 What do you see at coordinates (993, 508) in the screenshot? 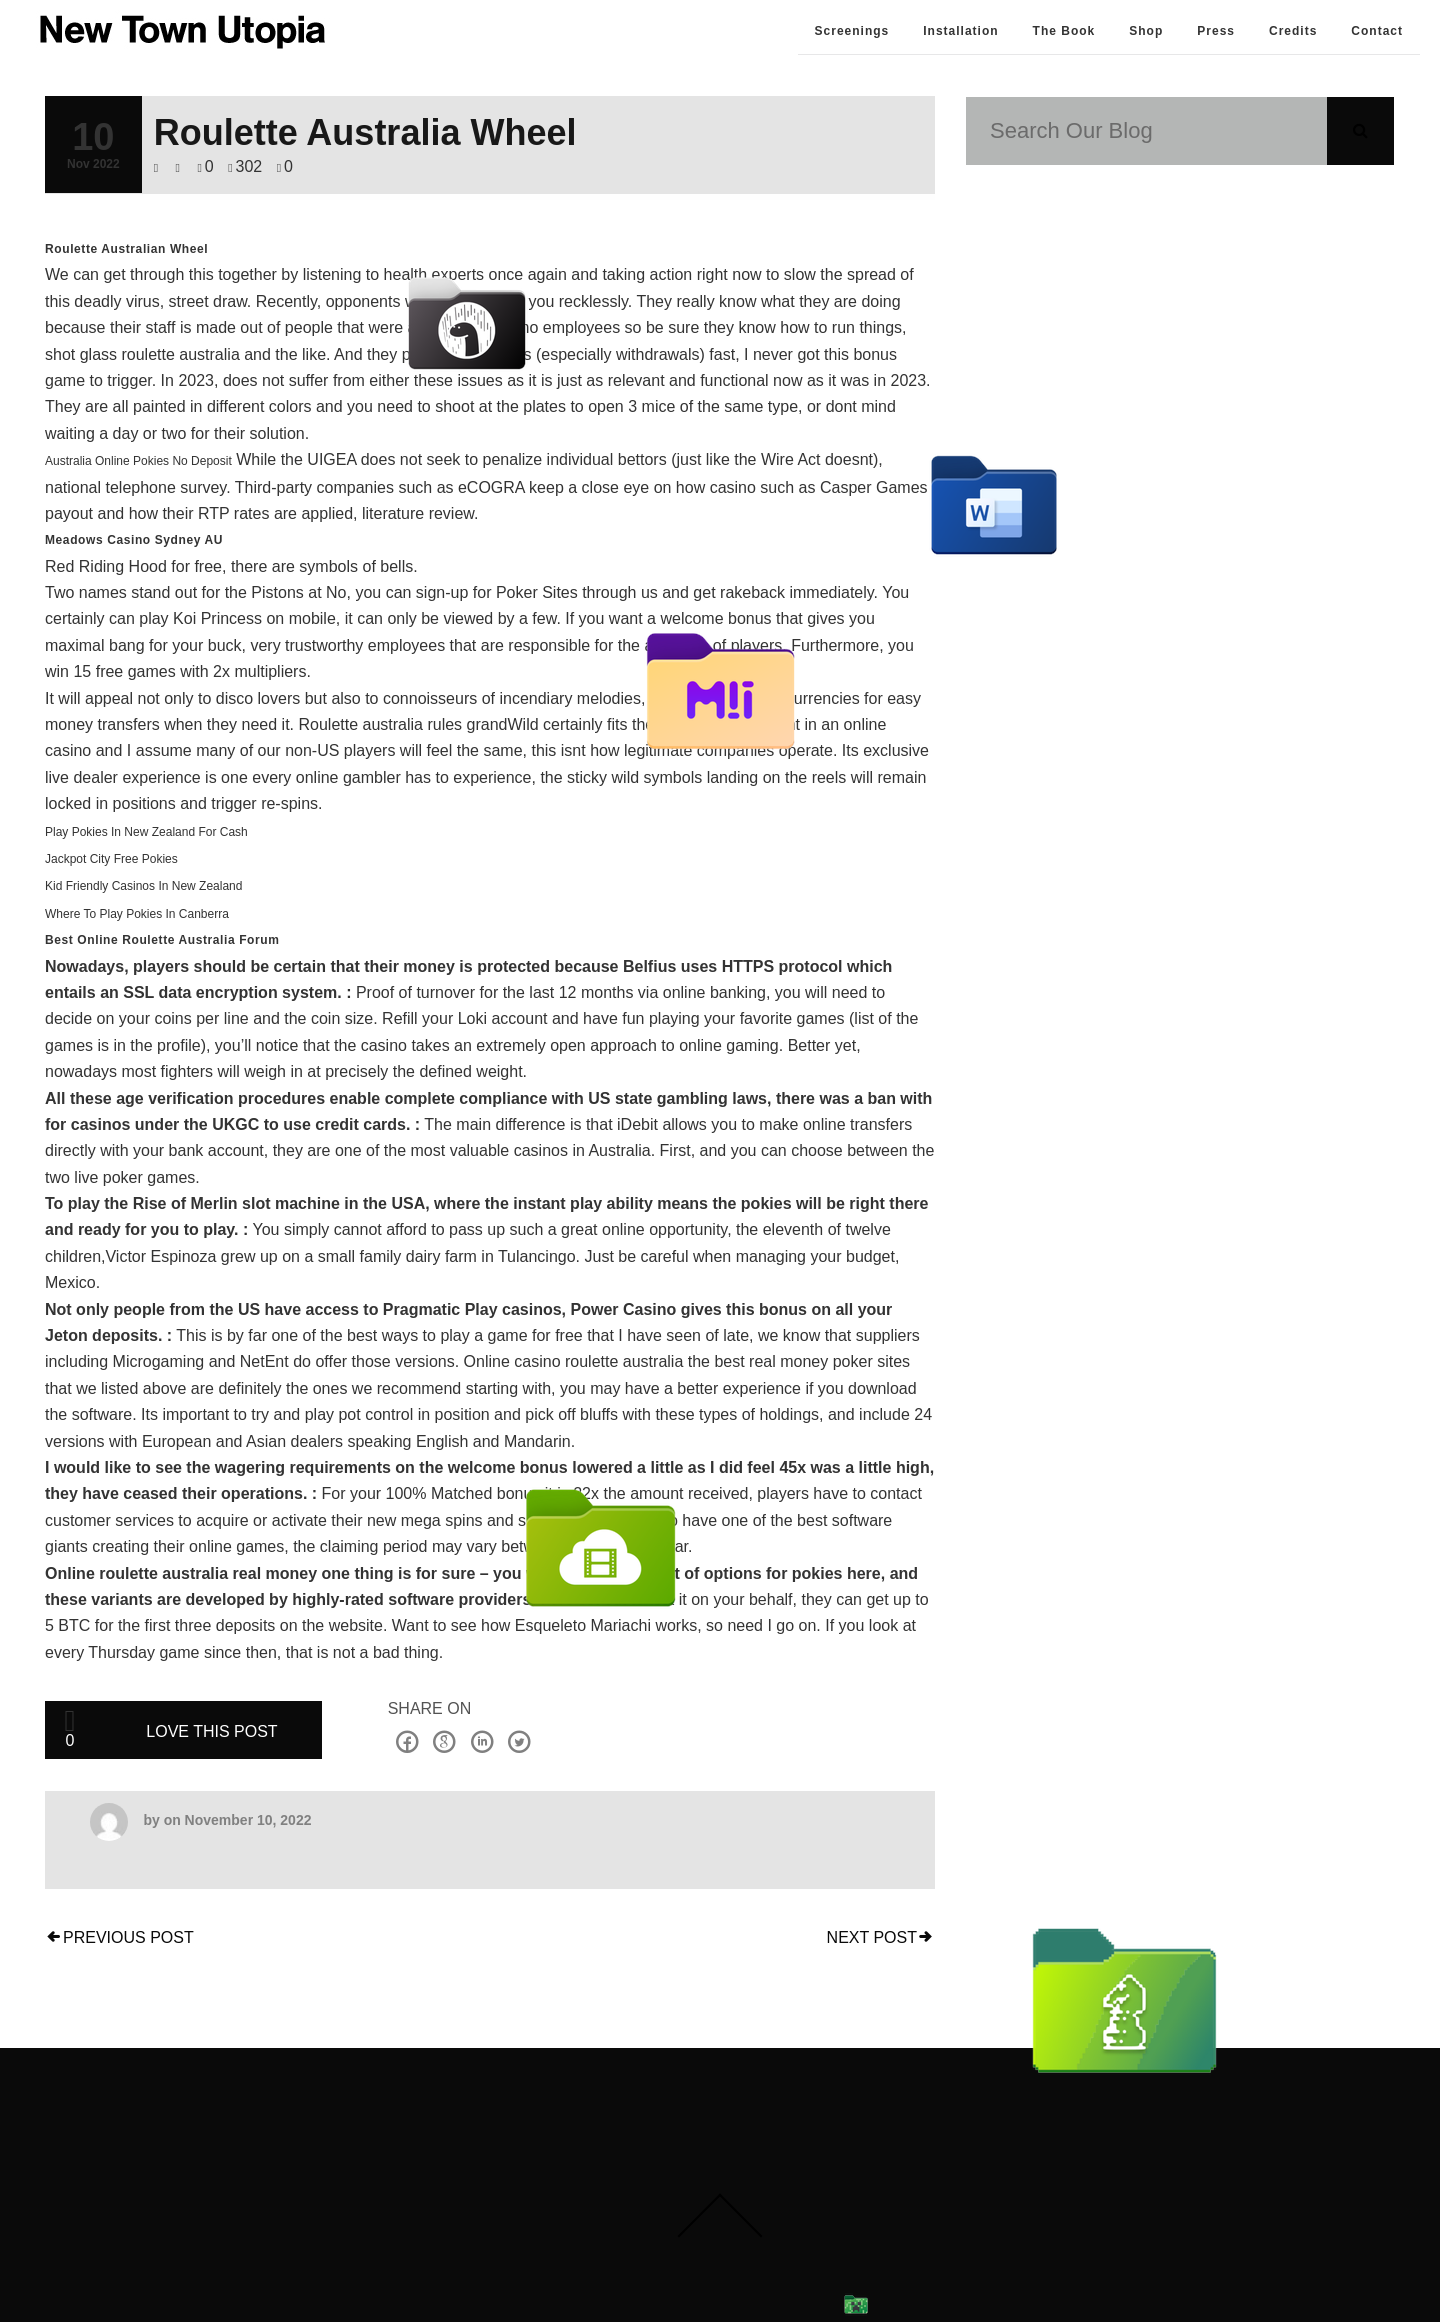
I see `open folder containing Microsoft Word documents` at bounding box center [993, 508].